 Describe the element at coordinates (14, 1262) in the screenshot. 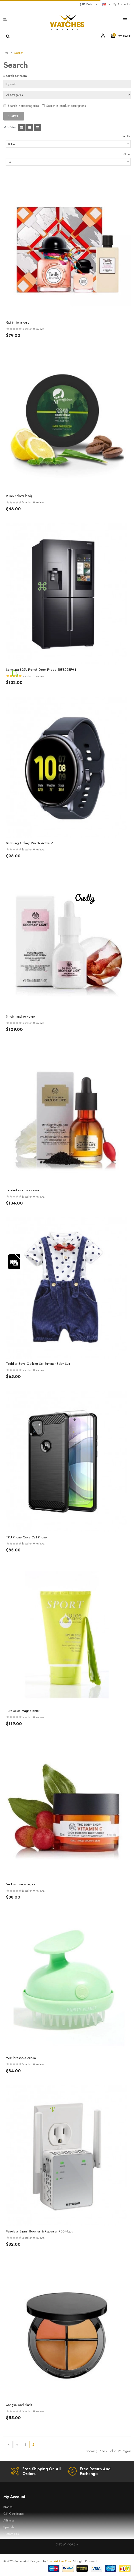

I see `open LibreOffice Calc spreadsheet application` at that location.